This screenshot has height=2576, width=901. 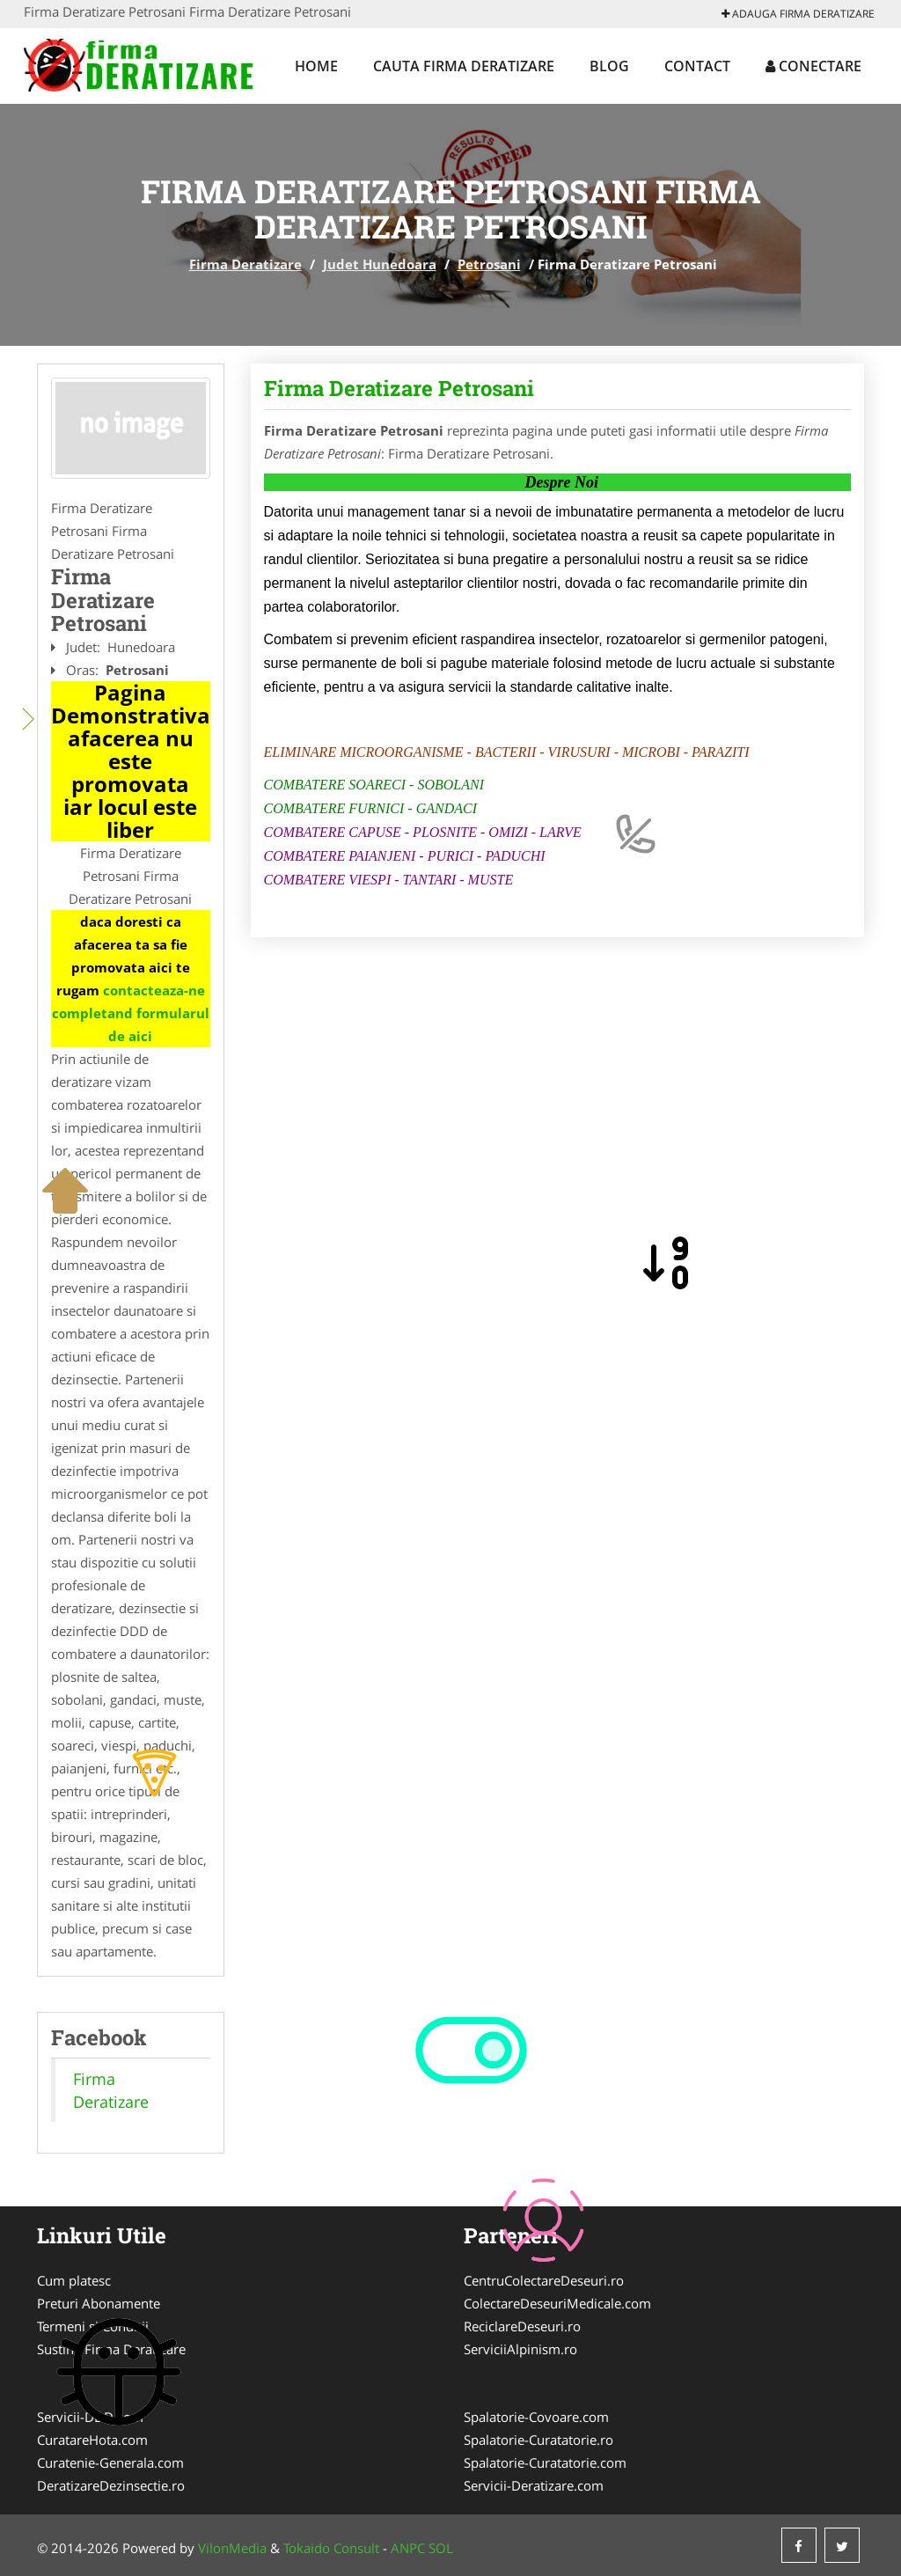 What do you see at coordinates (543, 2220) in the screenshot?
I see `user profile pending or incomplete` at bounding box center [543, 2220].